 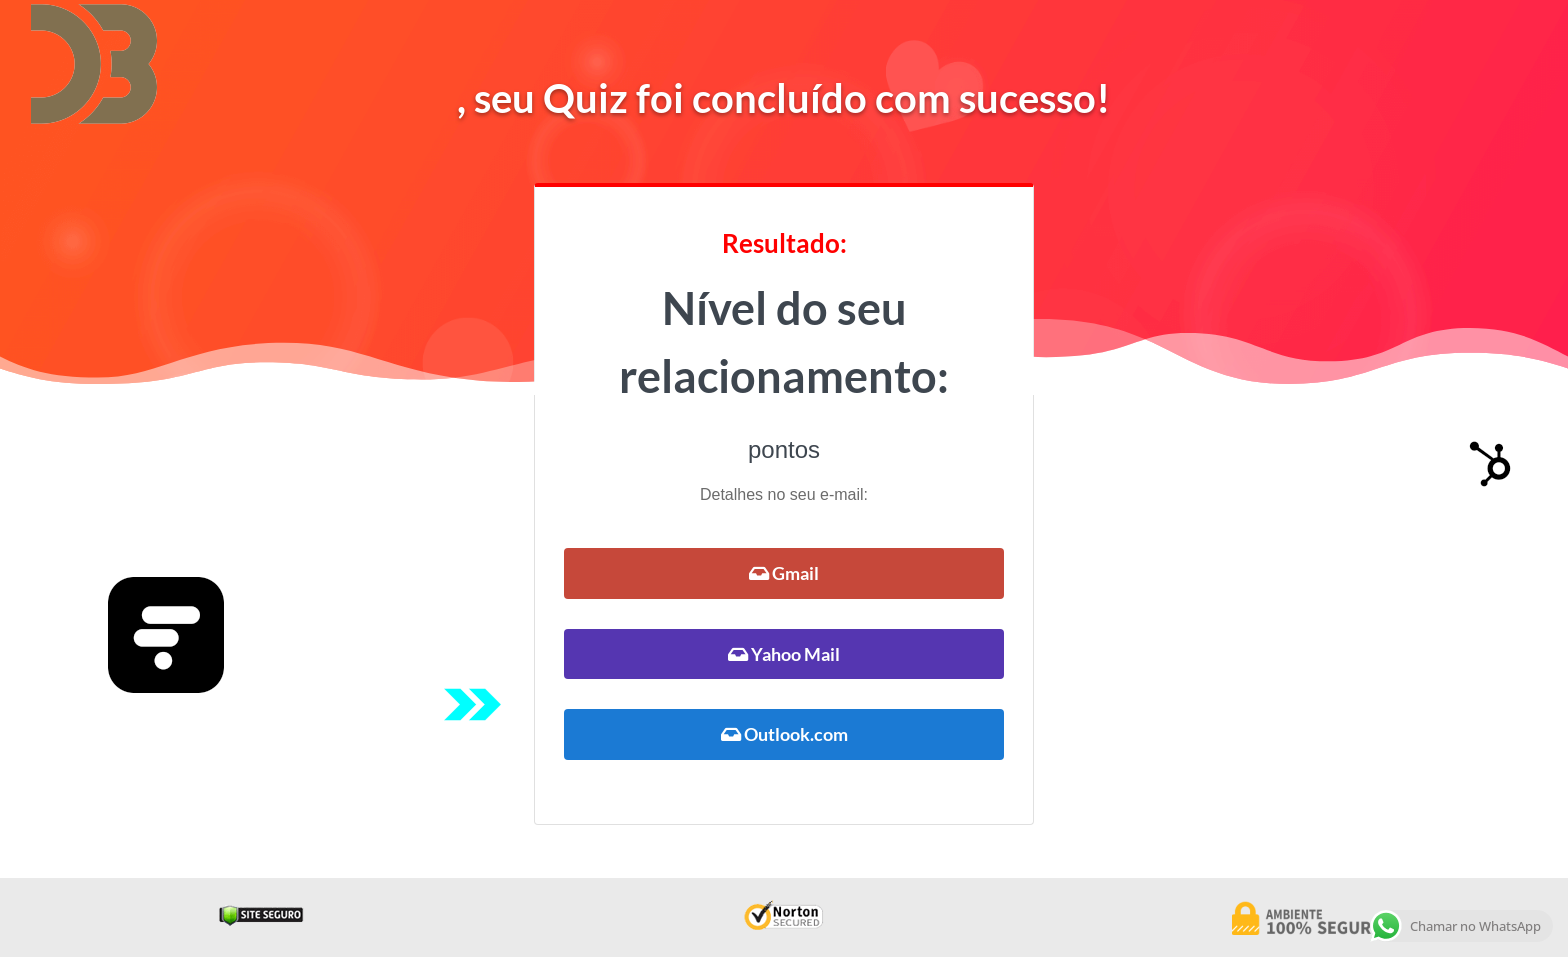 I want to click on open the Folo app, so click(x=166, y=635).